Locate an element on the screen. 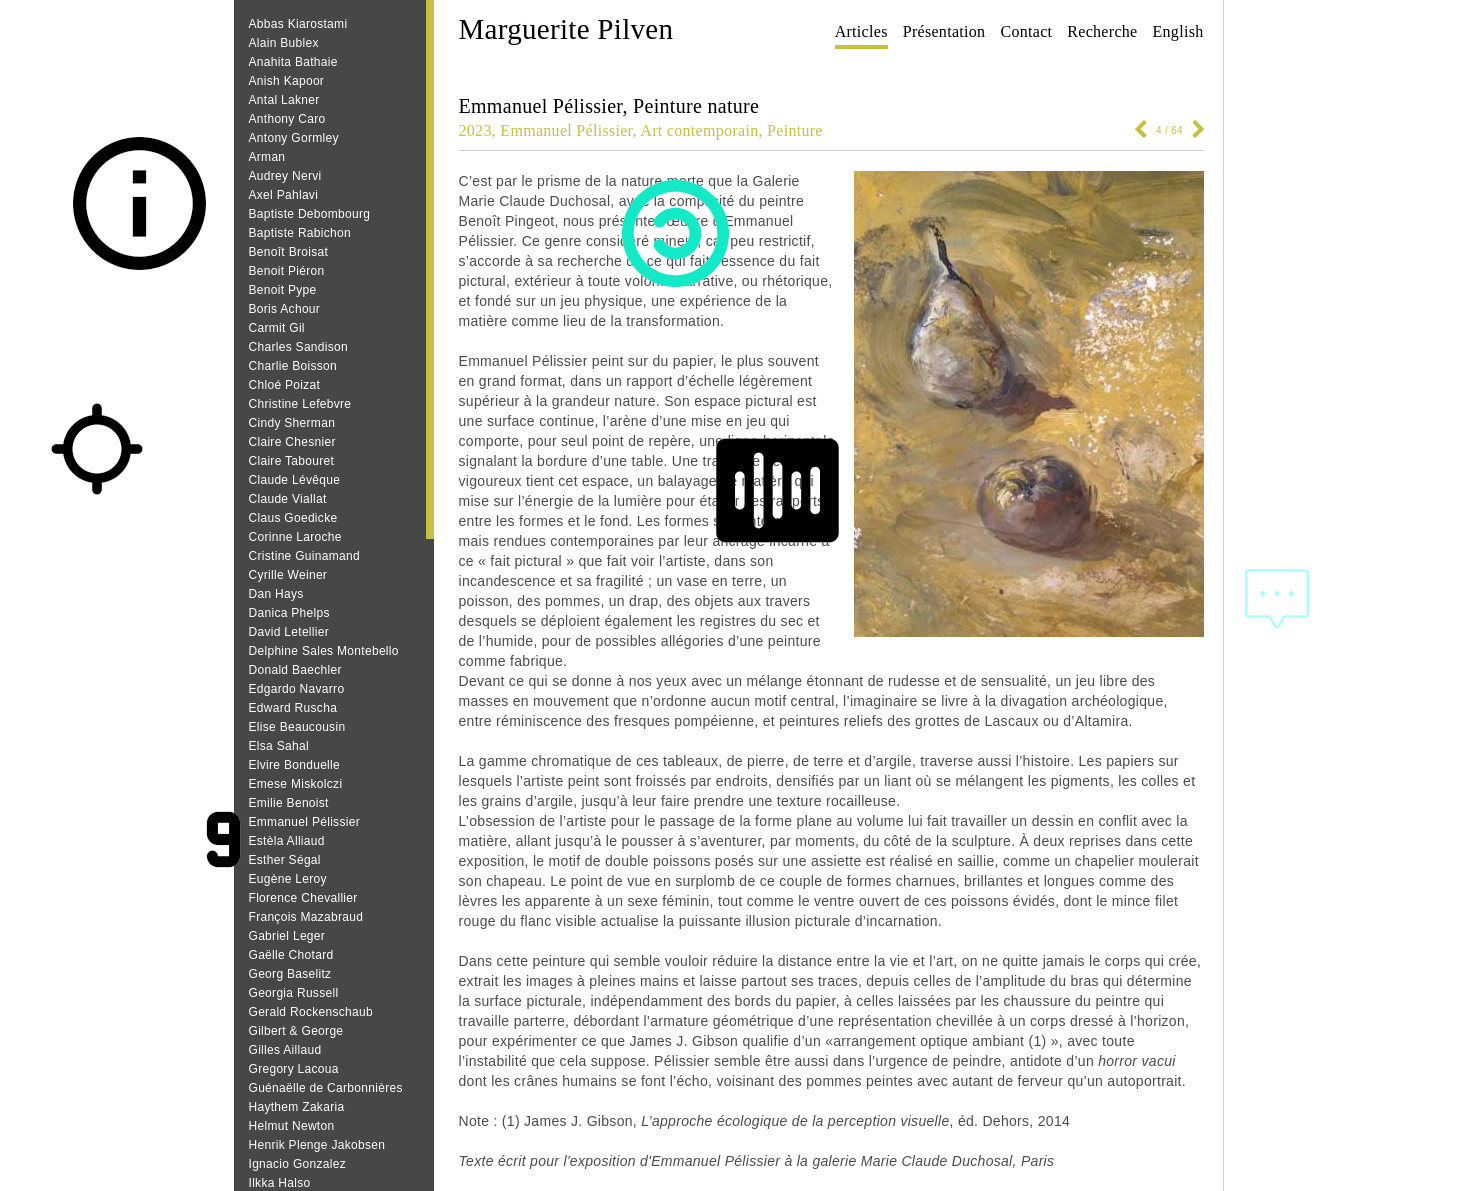  open chat or messaging is located at coordinates (1277, 596).